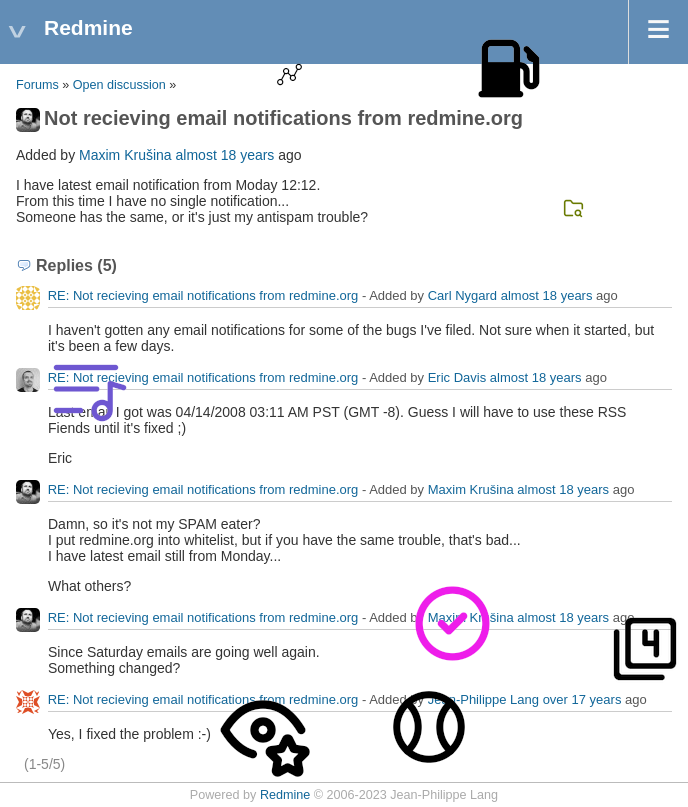 The image size is (688, 807). What do you see at coordinates (510, 68) in the screenshot?
I see `find nearby gas stations` at bounding box center [510, 68].